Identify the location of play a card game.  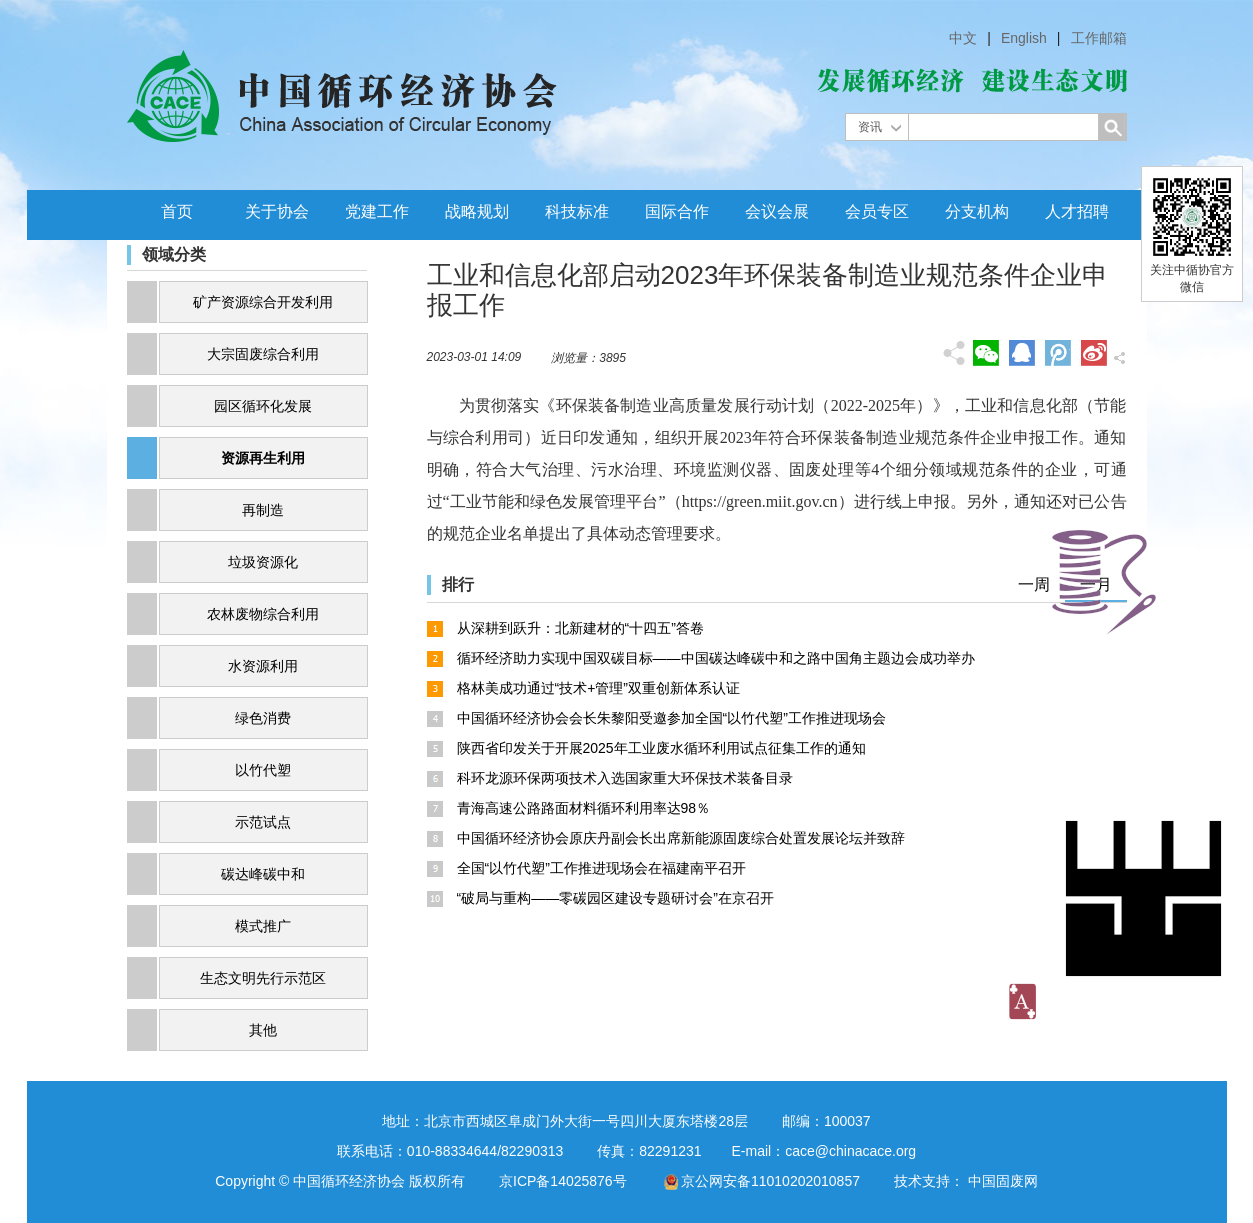
(1022, 1001).